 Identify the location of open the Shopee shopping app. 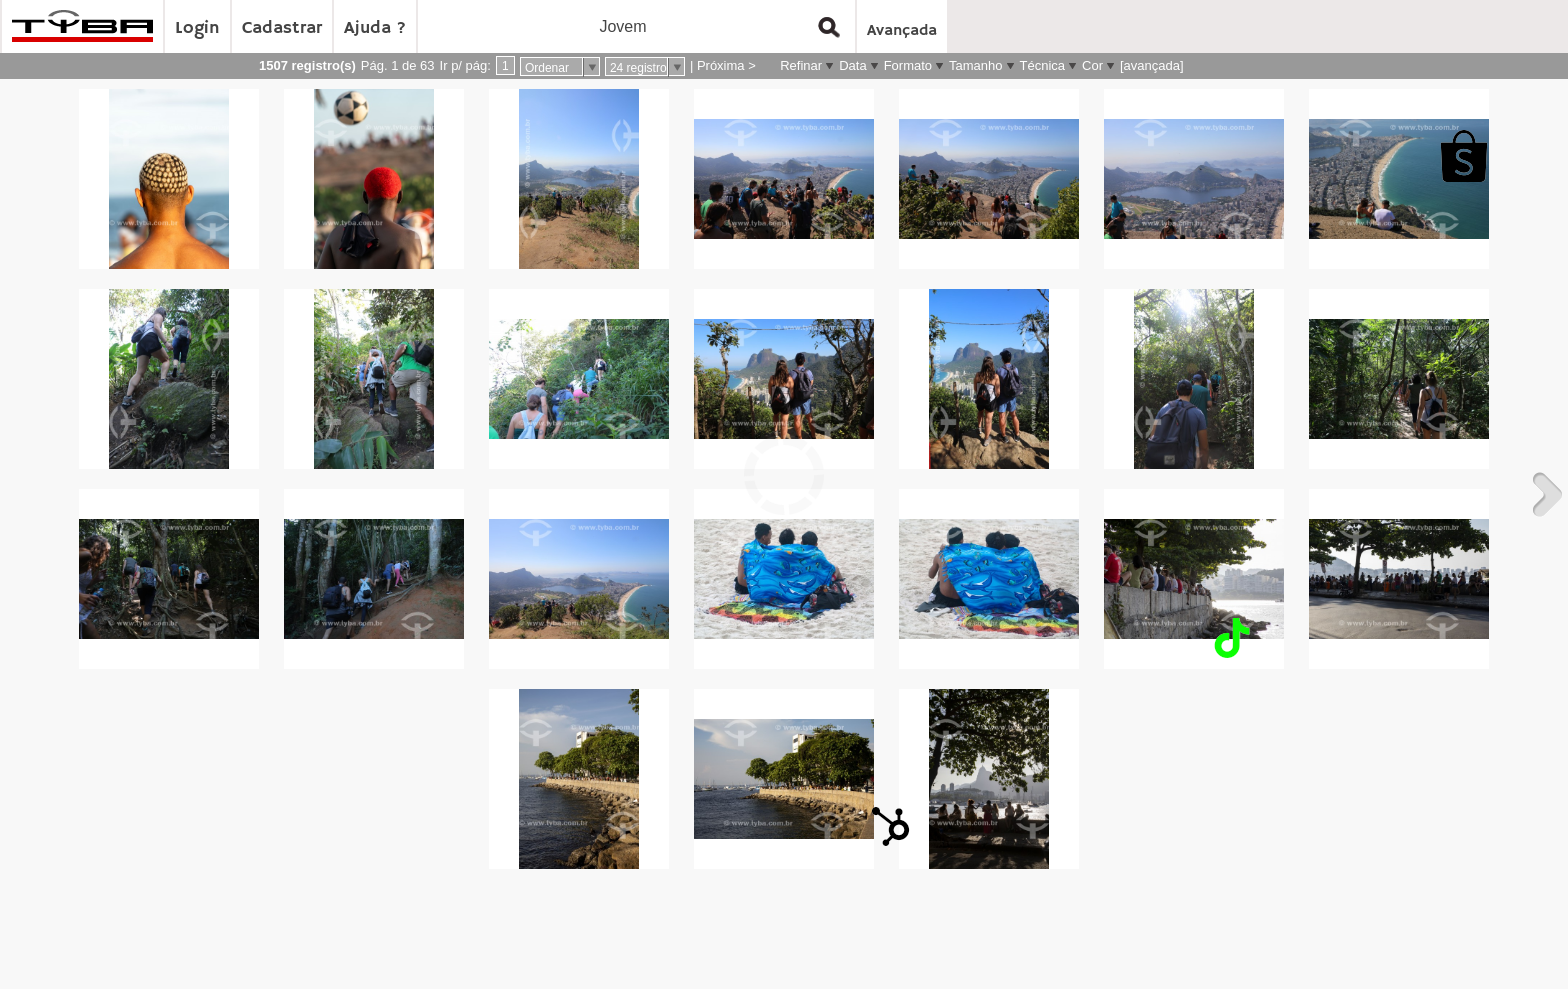
(1464, 156).